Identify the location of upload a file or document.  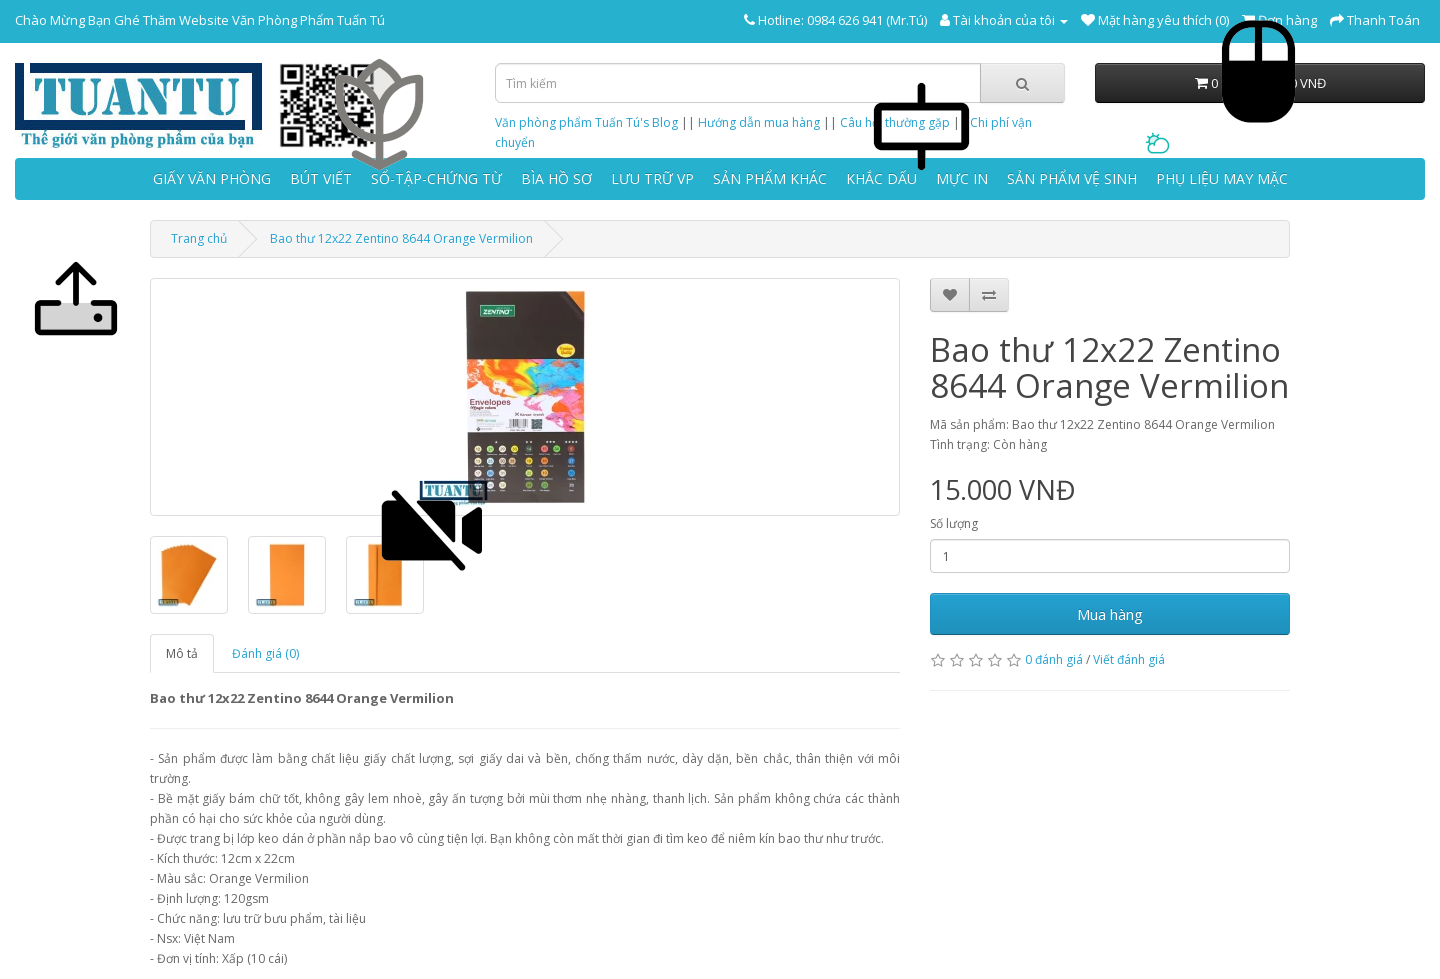
(76, 303).